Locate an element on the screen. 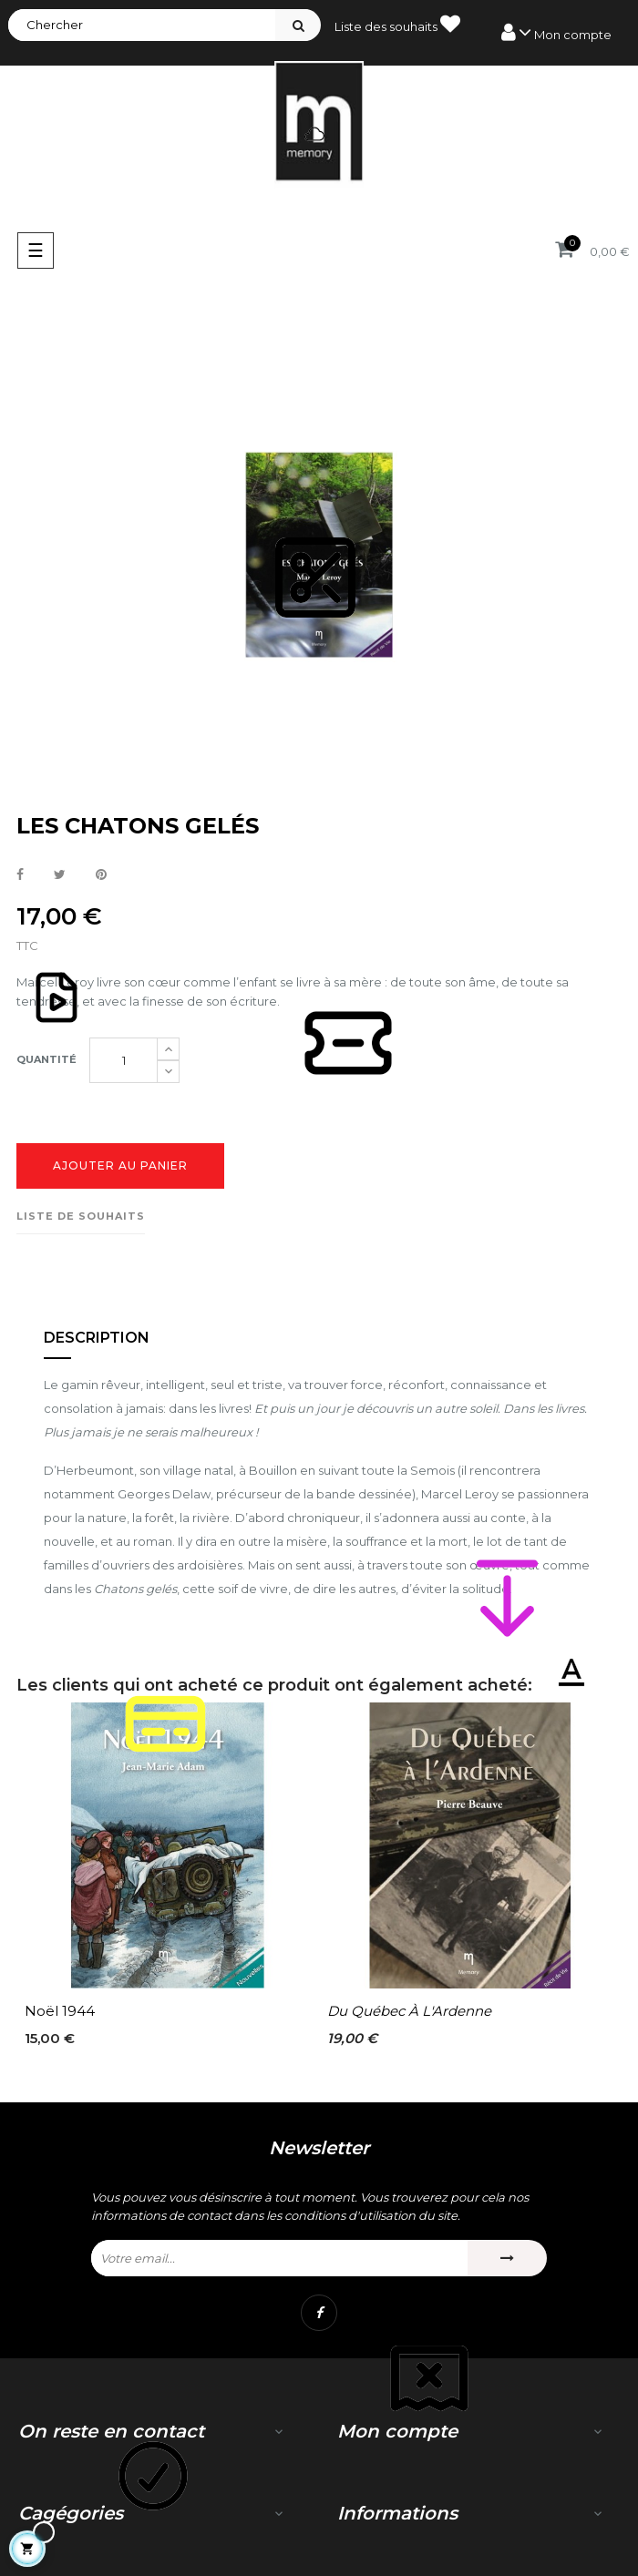 The width and height of the screenshot is (638, 2576). cut or crop selected content is located at coordinates (315, 578).